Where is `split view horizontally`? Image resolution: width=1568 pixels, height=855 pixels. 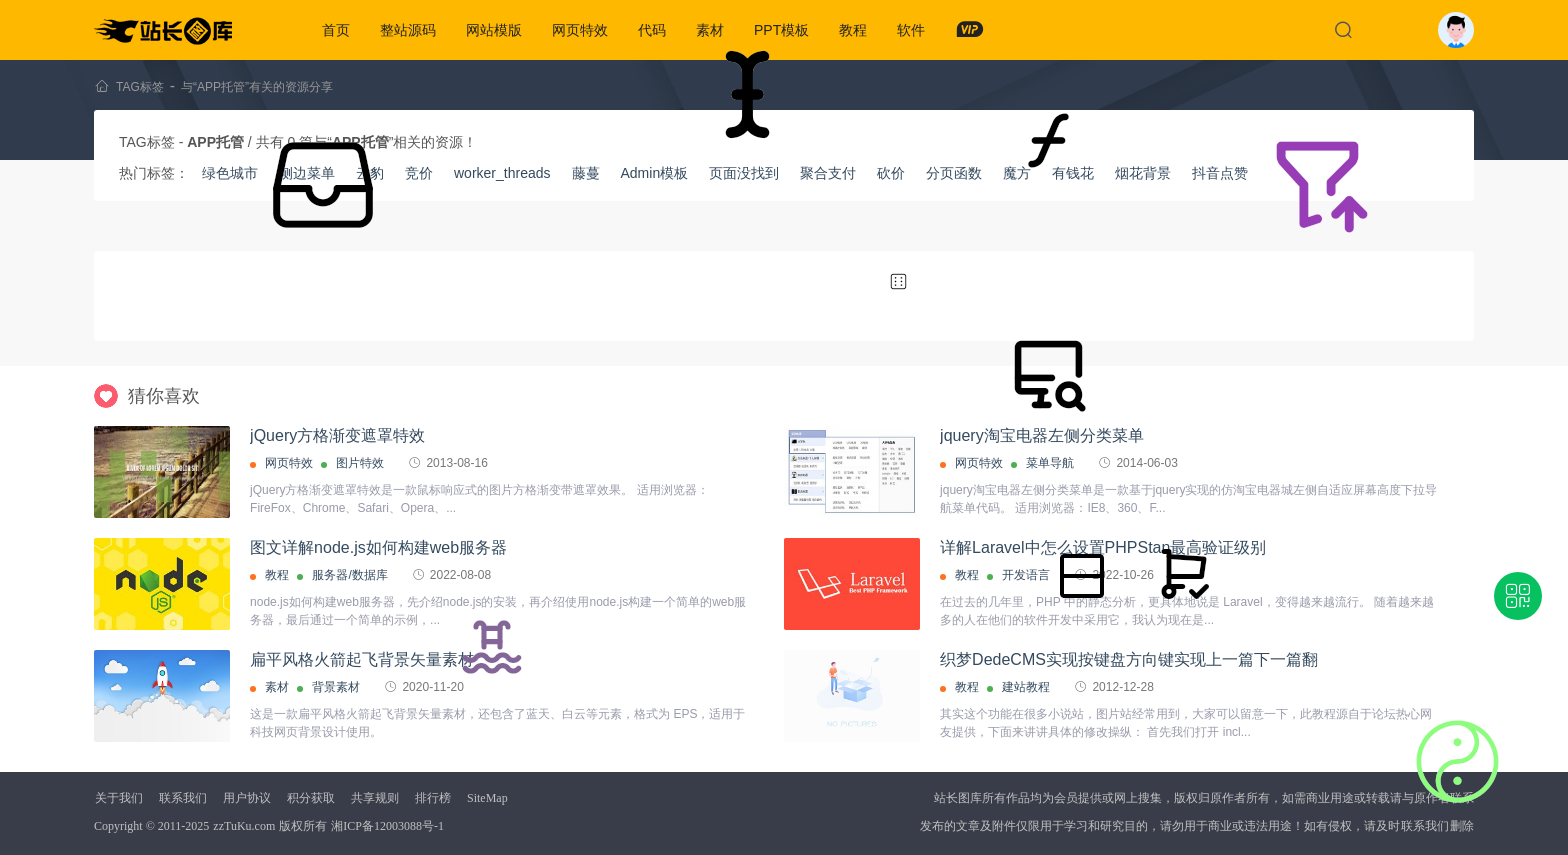 split view horizontally is located at coordinates (1082, 576).